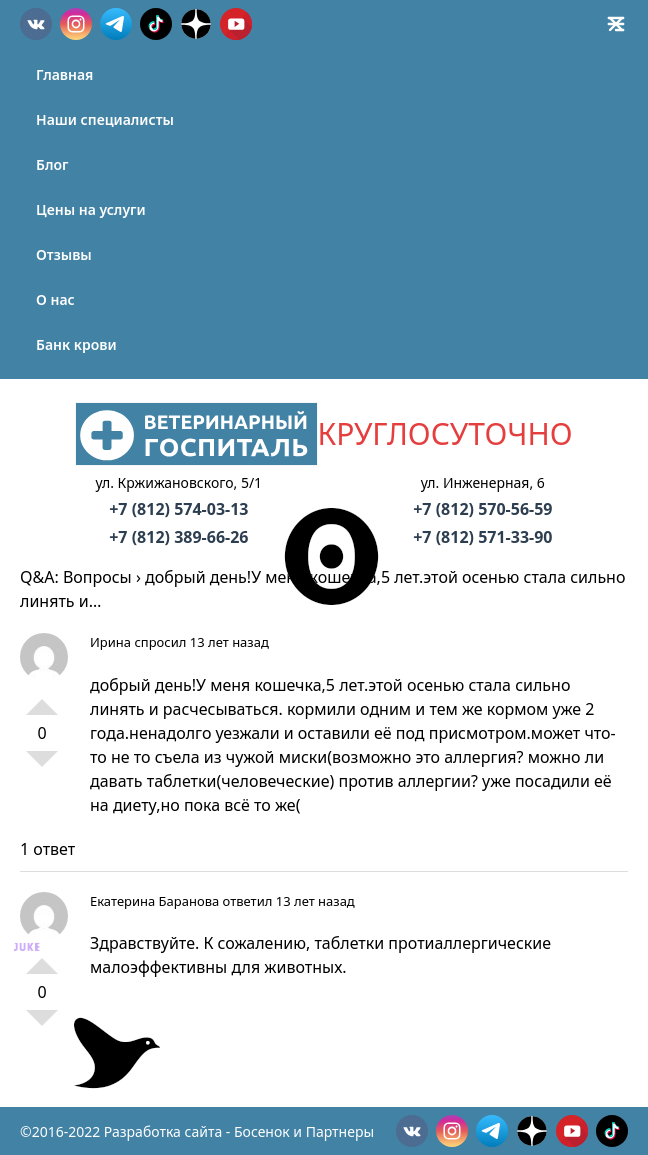 Image resolution: width=648 pixels, height=1155 pixels. I want to click on open Observable data visualization platform, so click(331, 556).